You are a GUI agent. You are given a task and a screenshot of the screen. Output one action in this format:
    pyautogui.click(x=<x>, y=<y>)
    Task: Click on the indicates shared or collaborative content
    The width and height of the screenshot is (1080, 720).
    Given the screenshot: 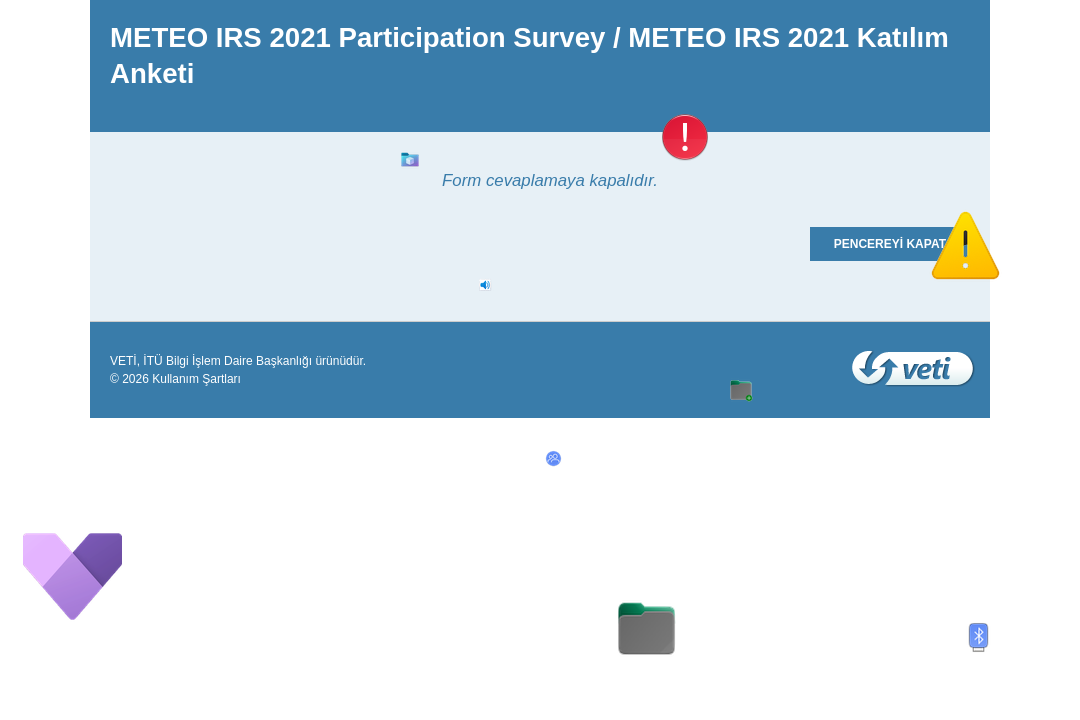 What is the action you would take?
    pyautogui.click(x=553, y=458)
    